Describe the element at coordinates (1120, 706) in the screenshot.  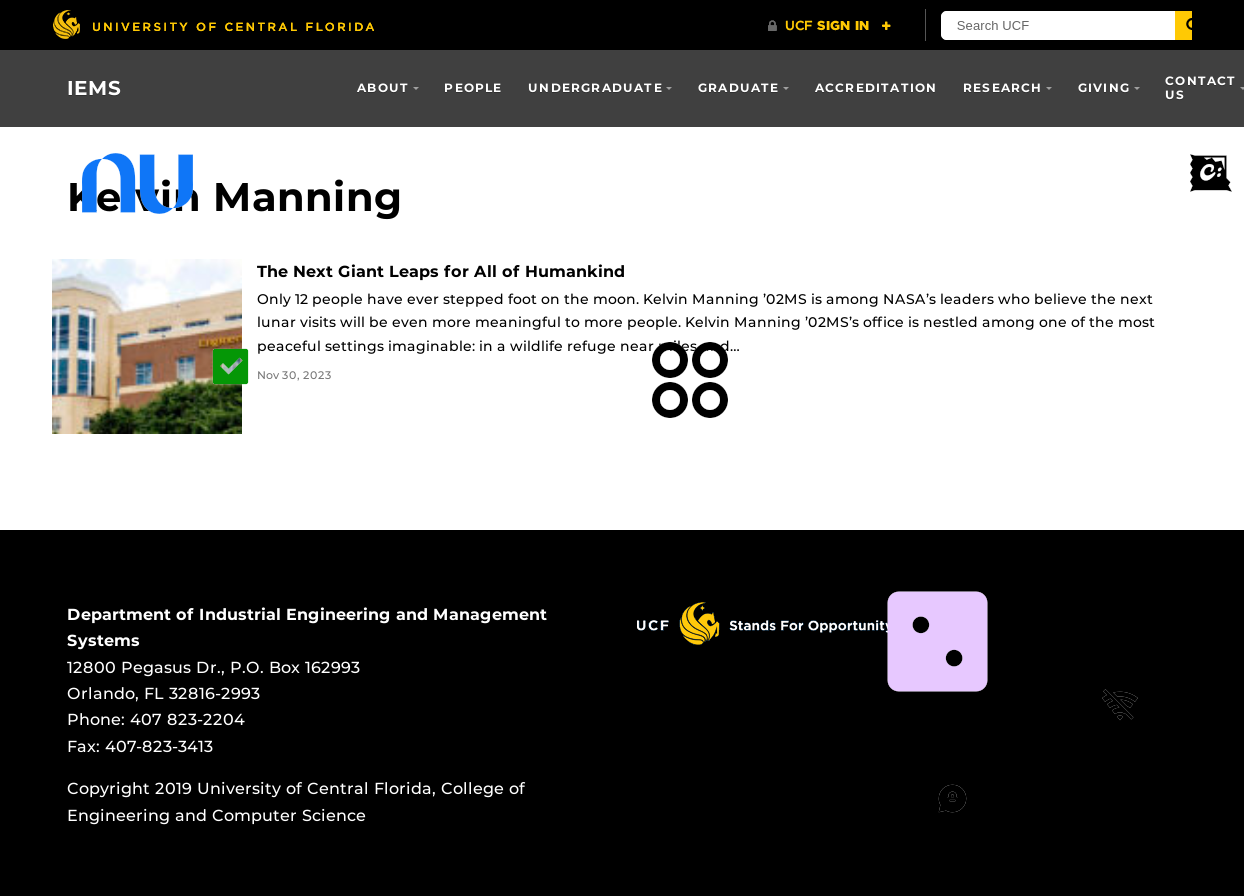
I see `indicates no wifi connection available` at that location.